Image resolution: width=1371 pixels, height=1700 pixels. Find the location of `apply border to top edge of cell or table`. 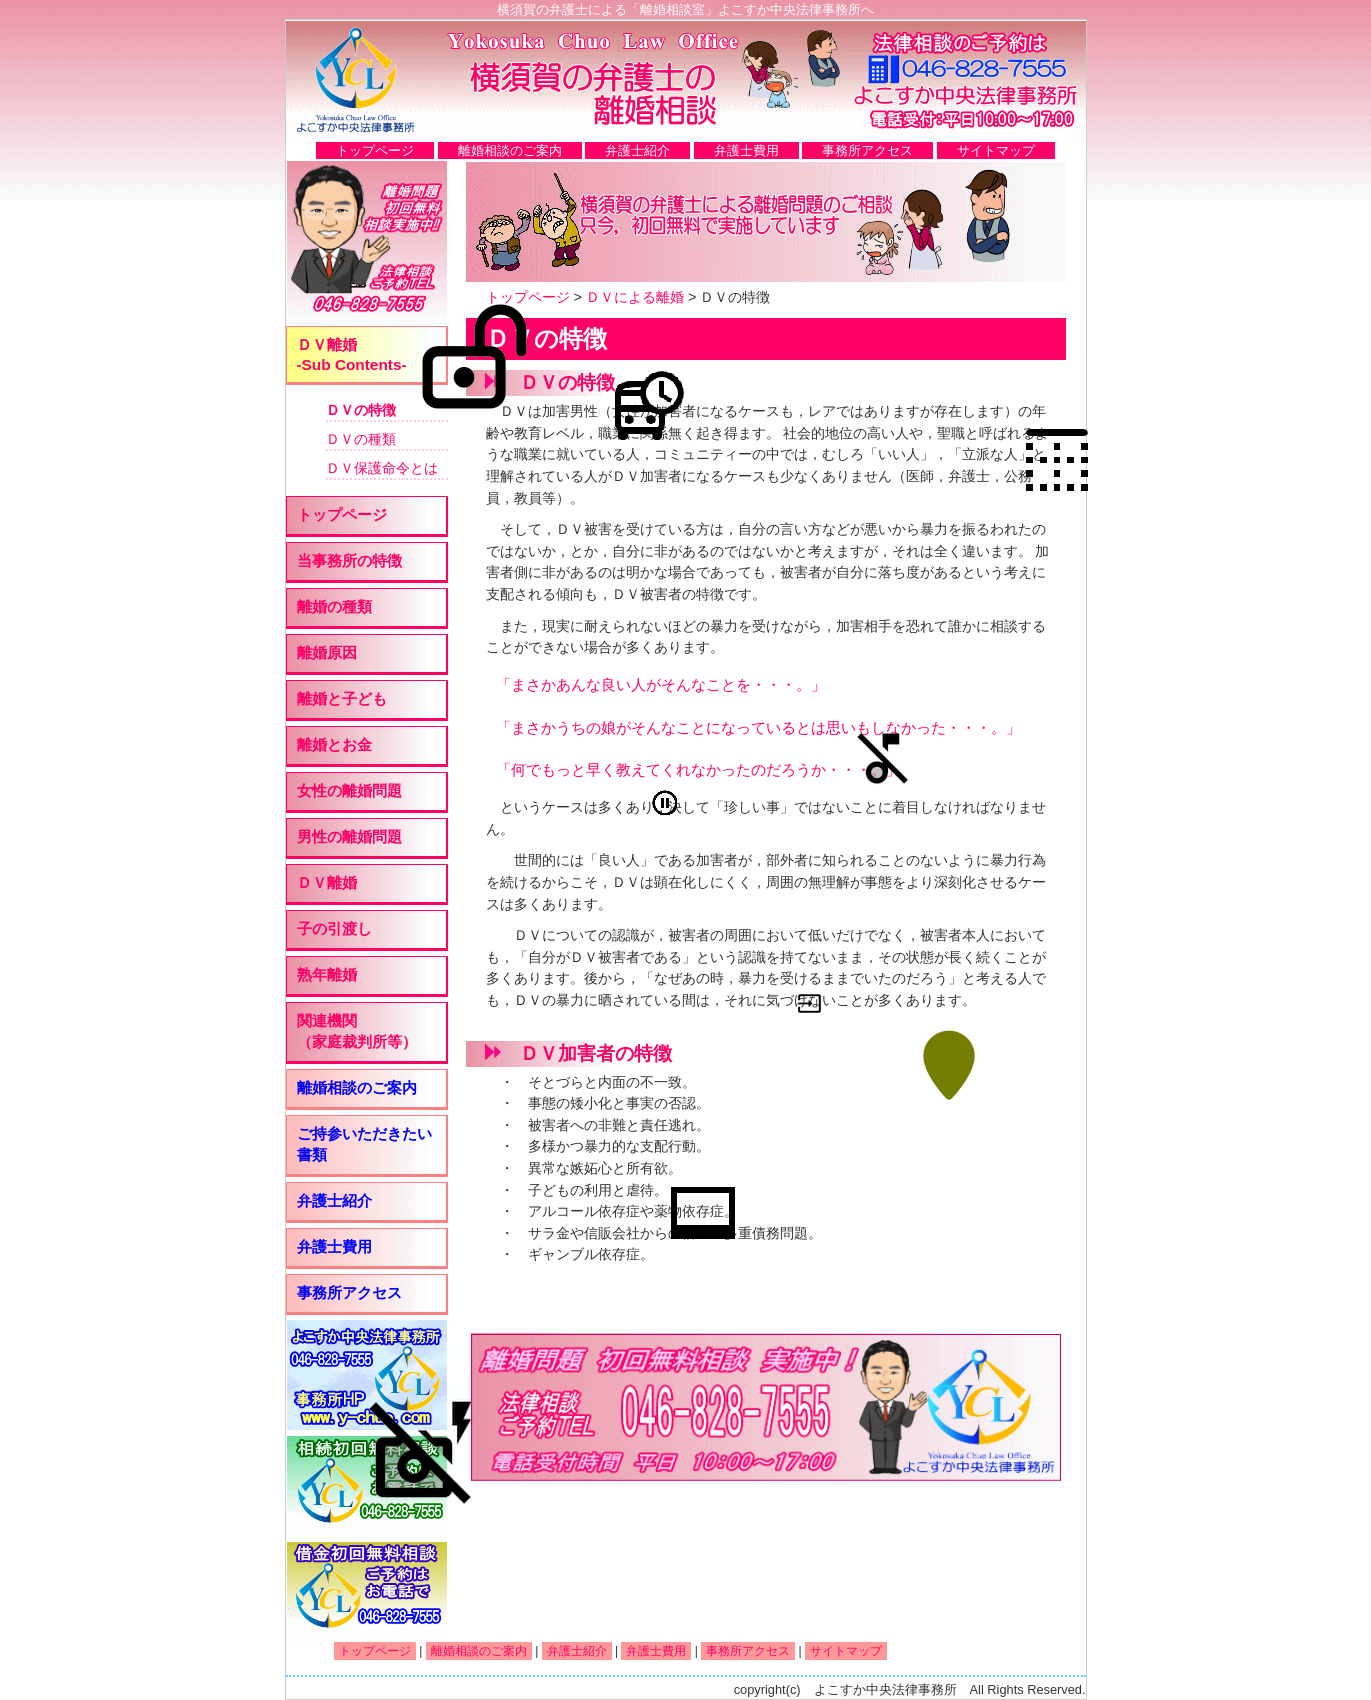

apply border to top edge of cell or table is located at coordinates (1057, 460).